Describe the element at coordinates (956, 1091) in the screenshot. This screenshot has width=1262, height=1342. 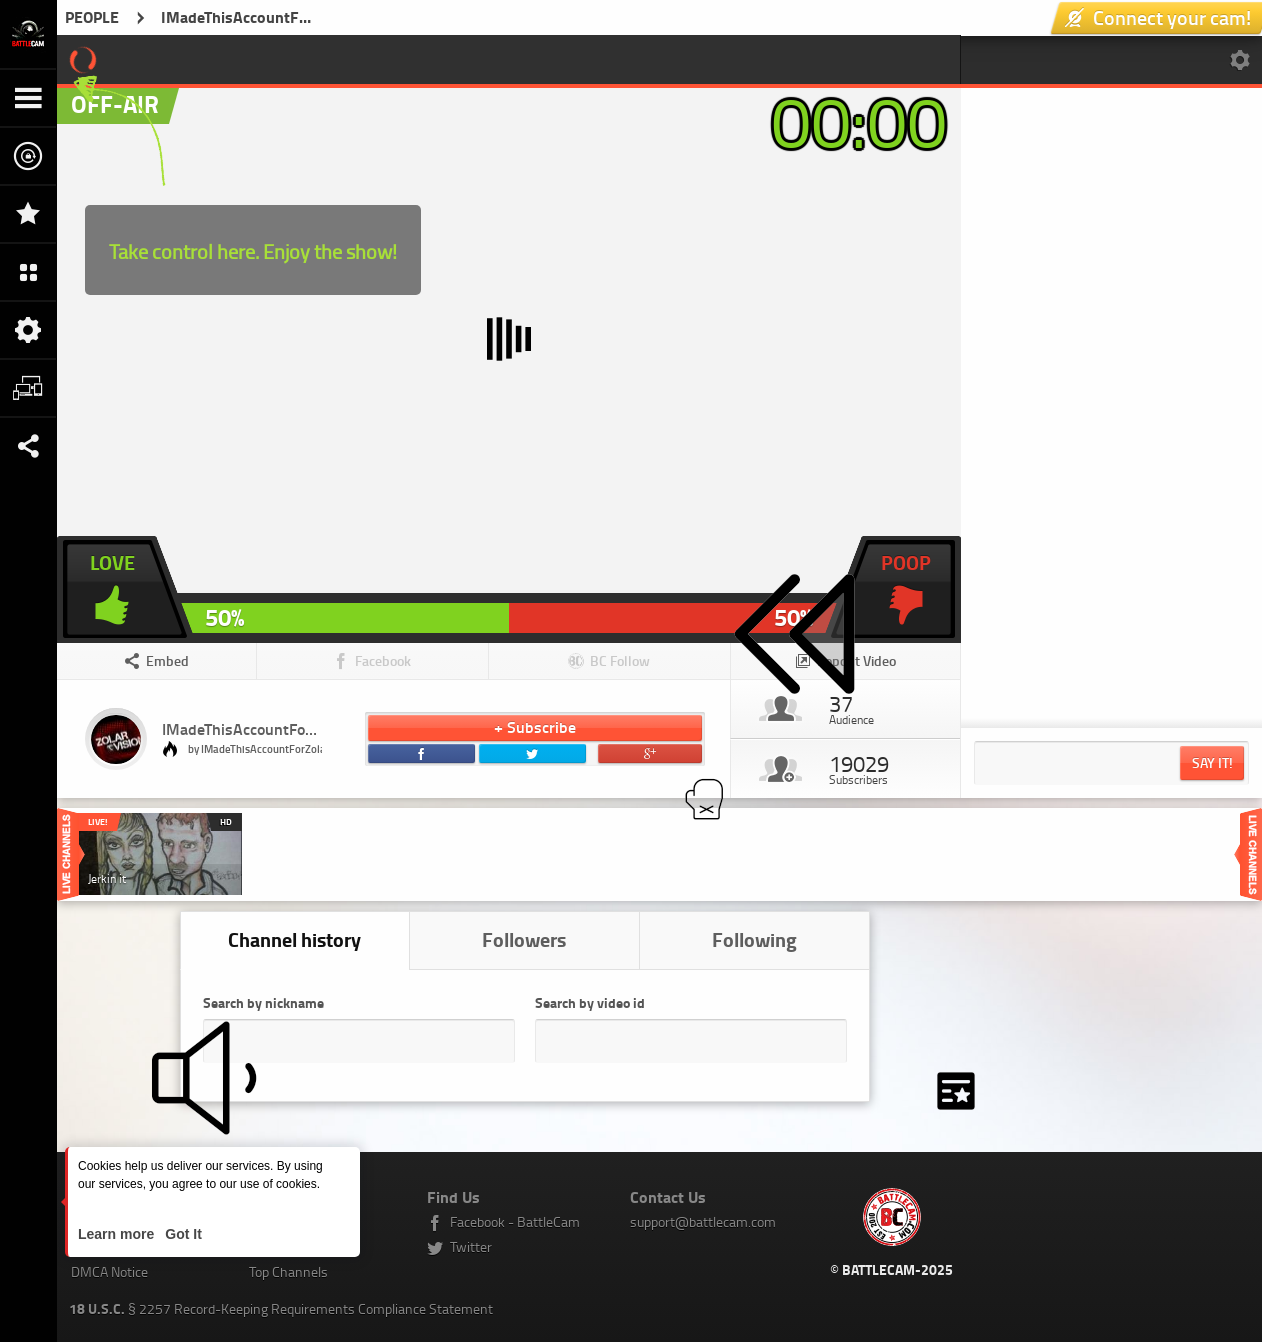
I see `view your favorites list` at that location.